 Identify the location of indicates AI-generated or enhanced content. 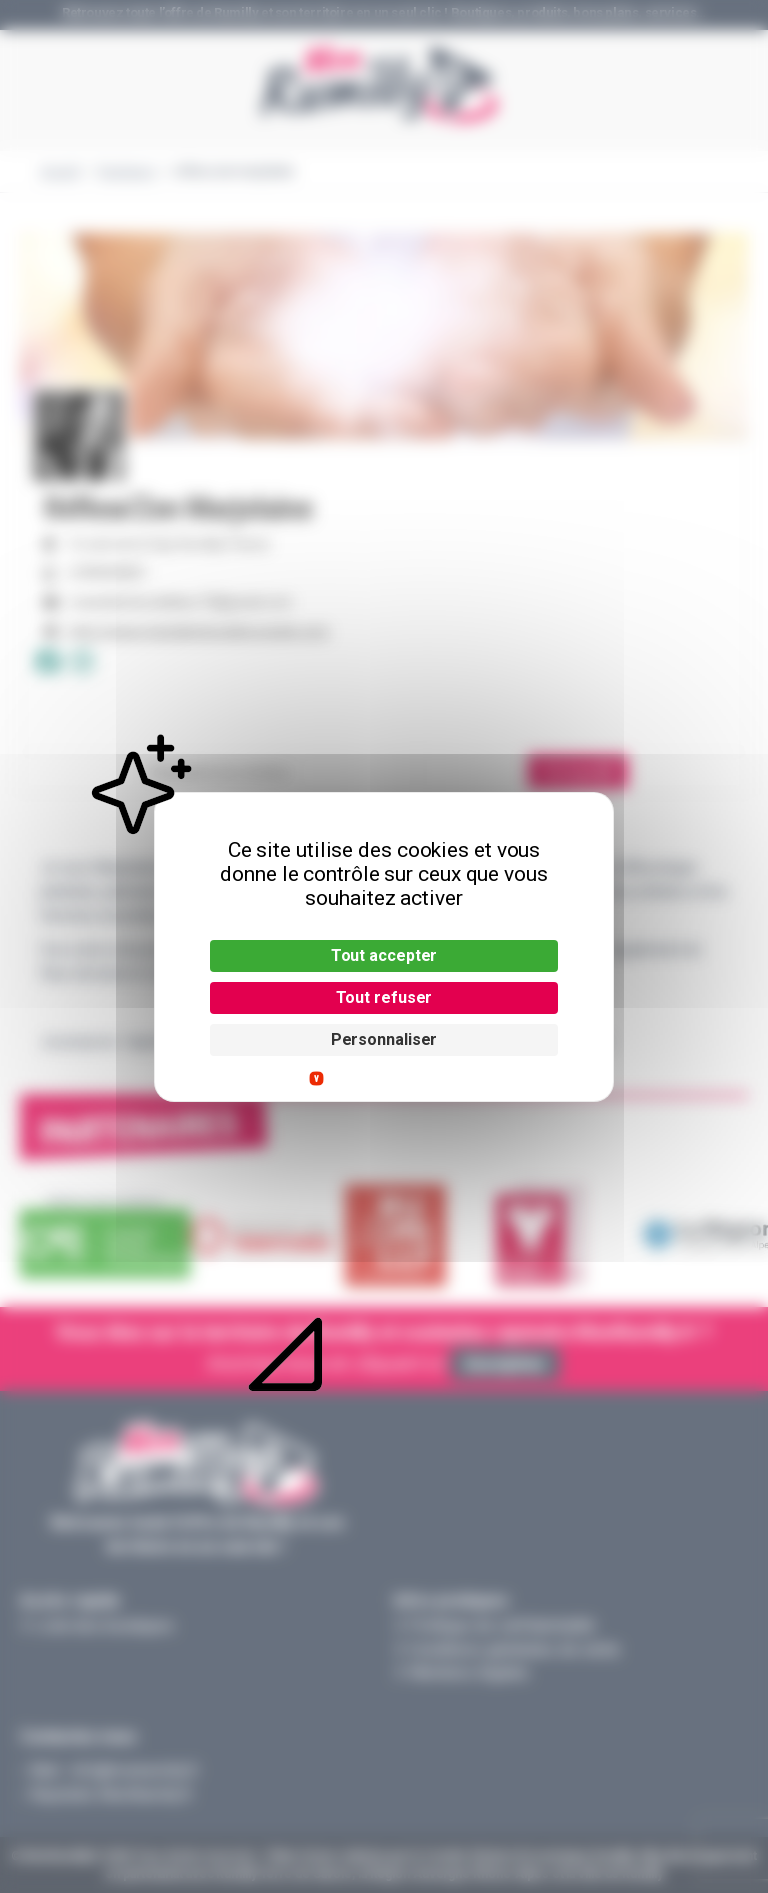
(140, 786).